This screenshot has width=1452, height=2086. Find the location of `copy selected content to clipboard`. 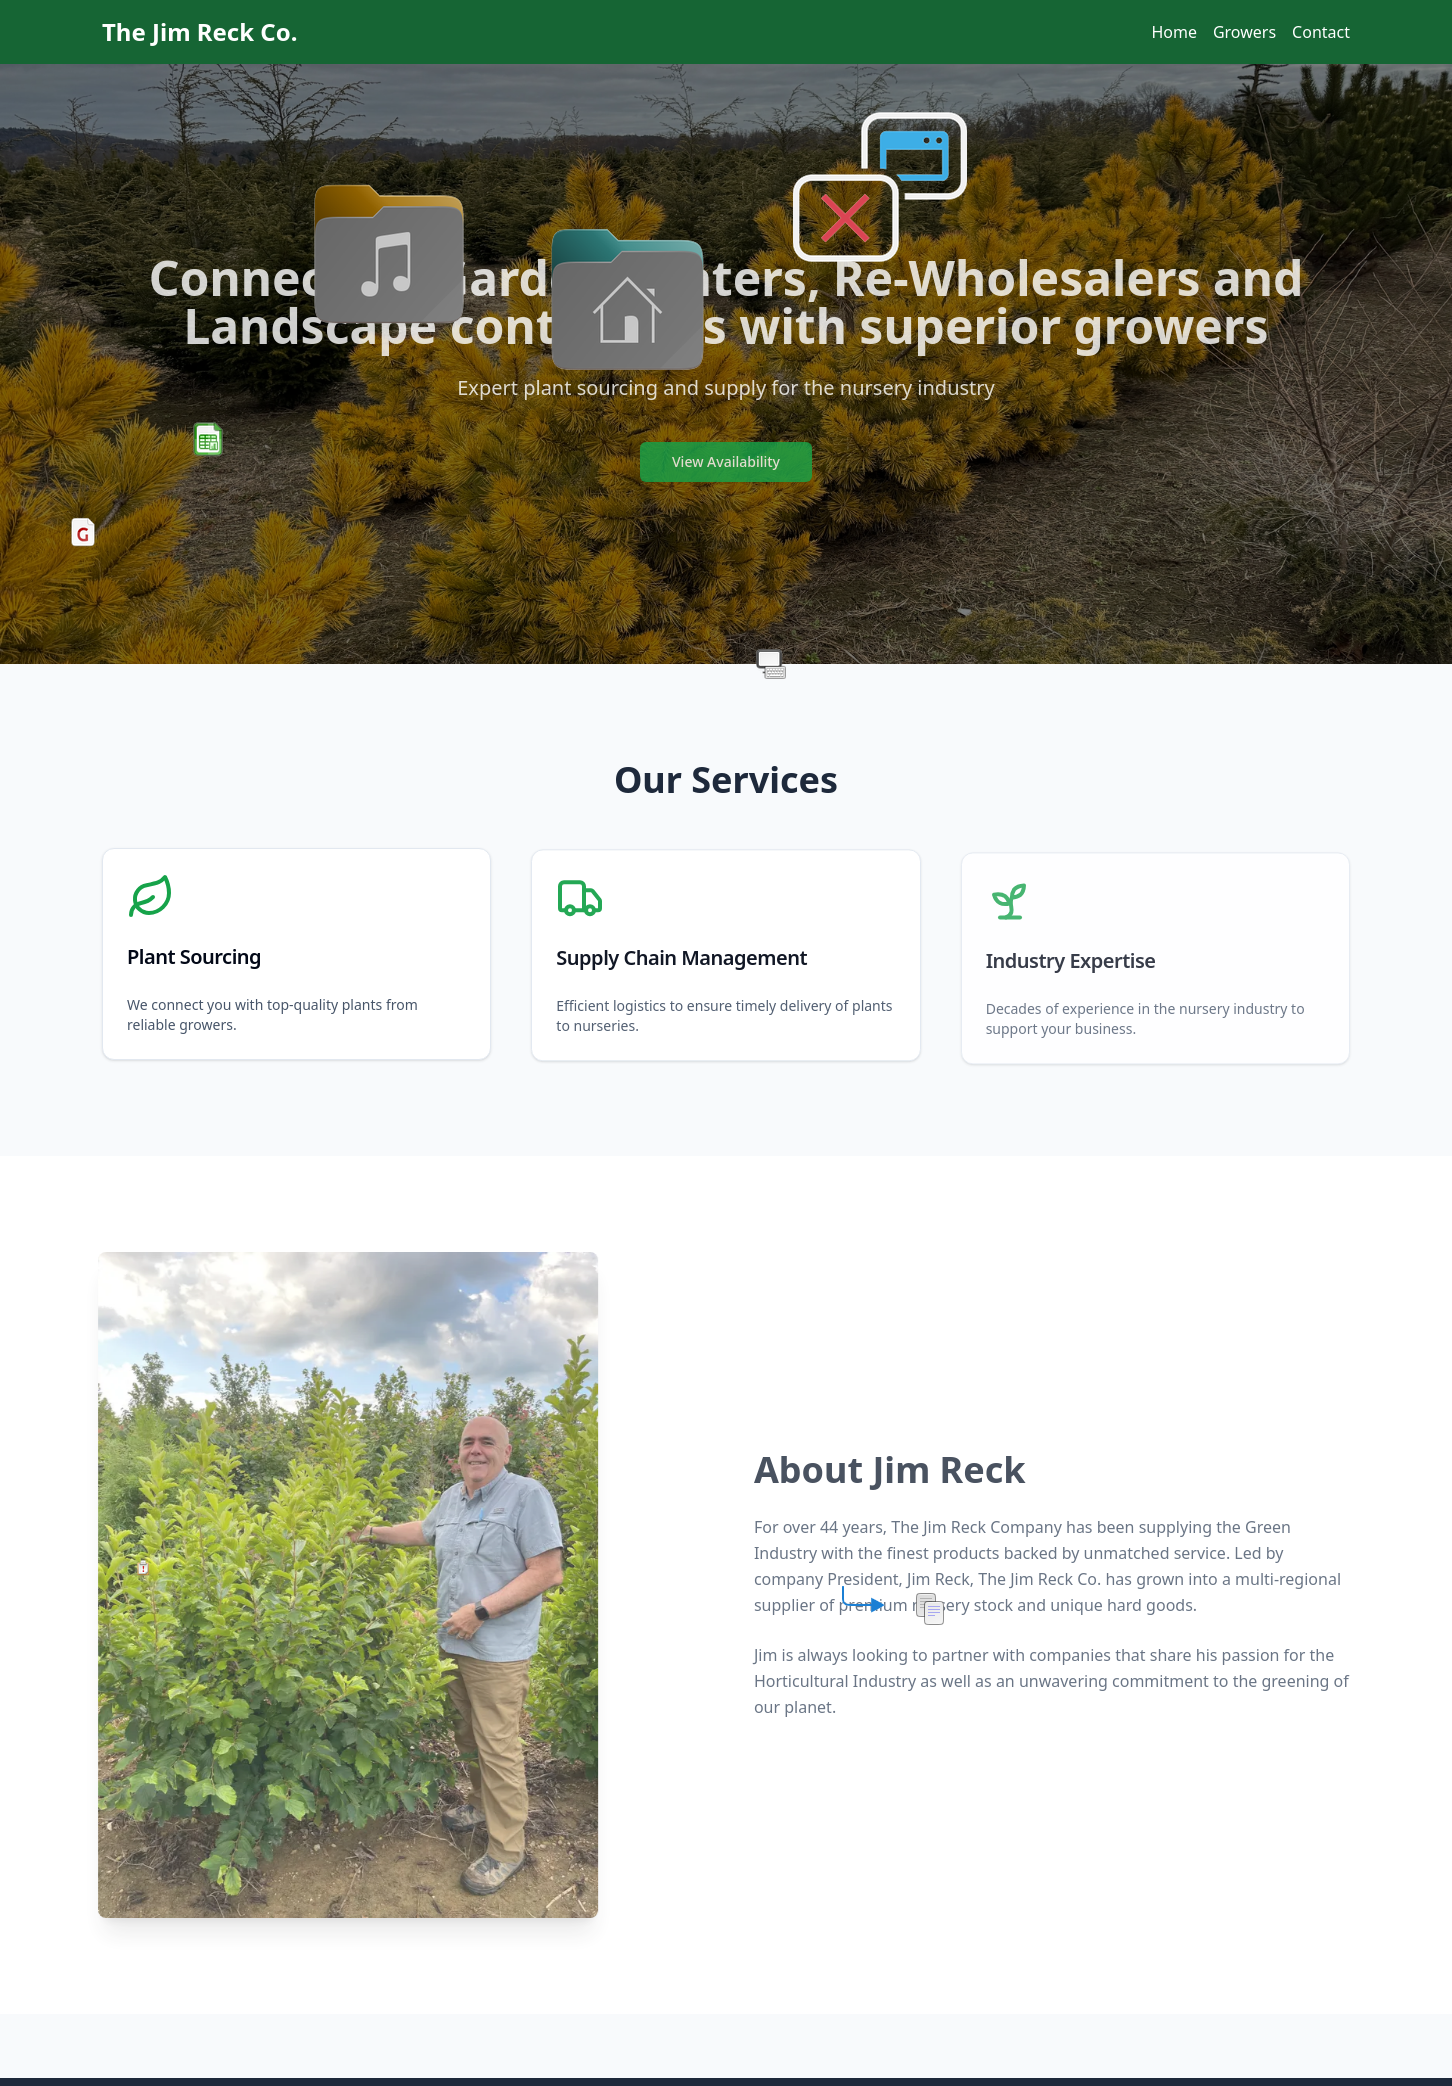

copy selected content to clipboard is located at coordinates (930, 1609).